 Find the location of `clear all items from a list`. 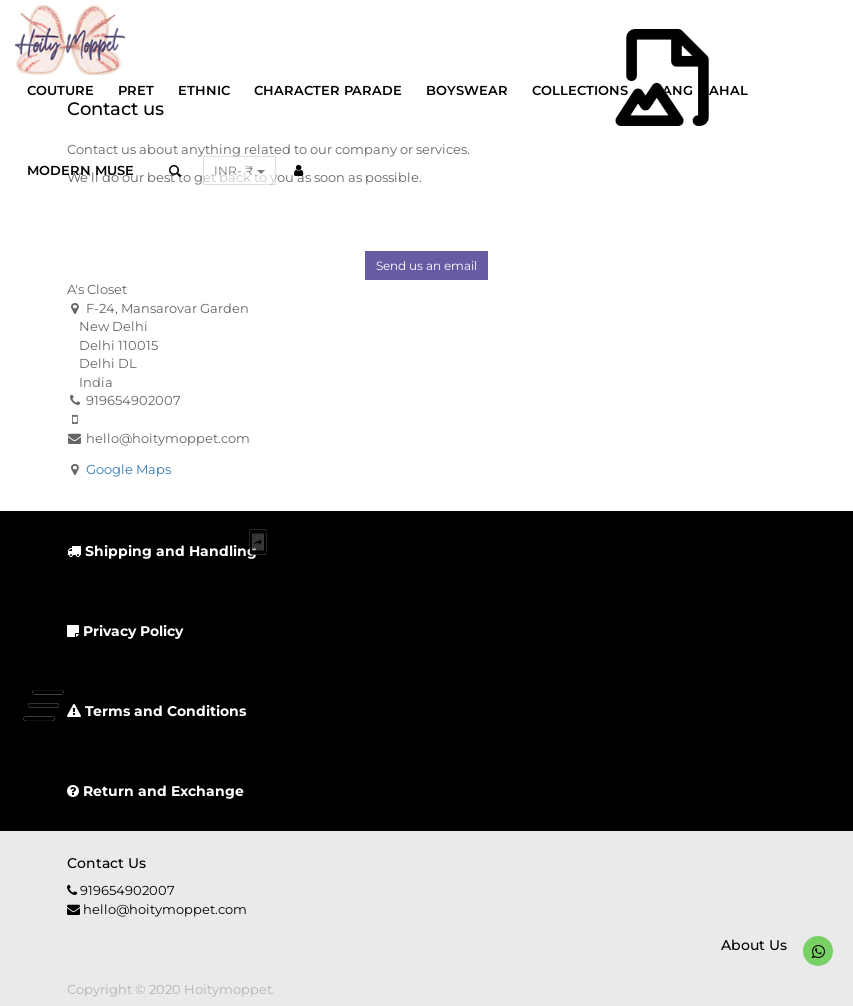

clear all items from a list is located at coordinates (43, 705).